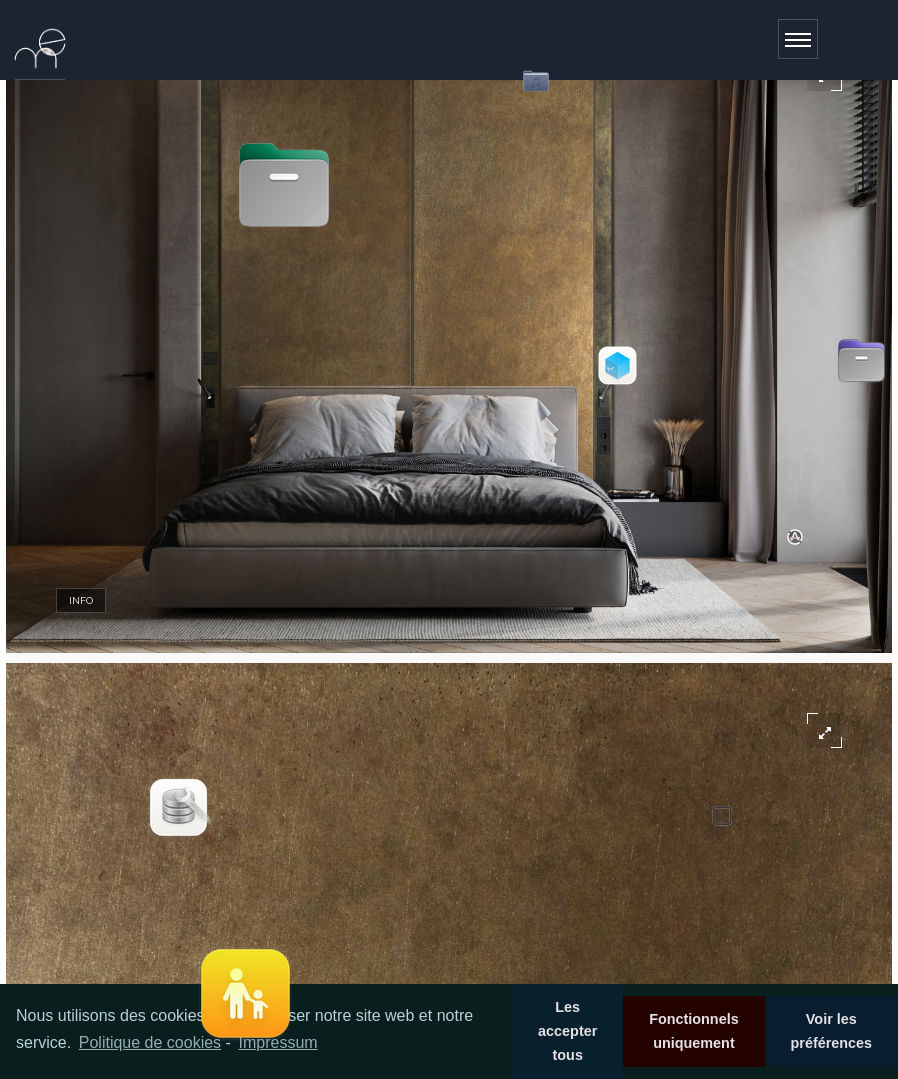 The width and height of the screenshot is (898, 1079). Describe the element at coordinates (178, 807) in the screenshot. I see `open database administration settings` at that location.